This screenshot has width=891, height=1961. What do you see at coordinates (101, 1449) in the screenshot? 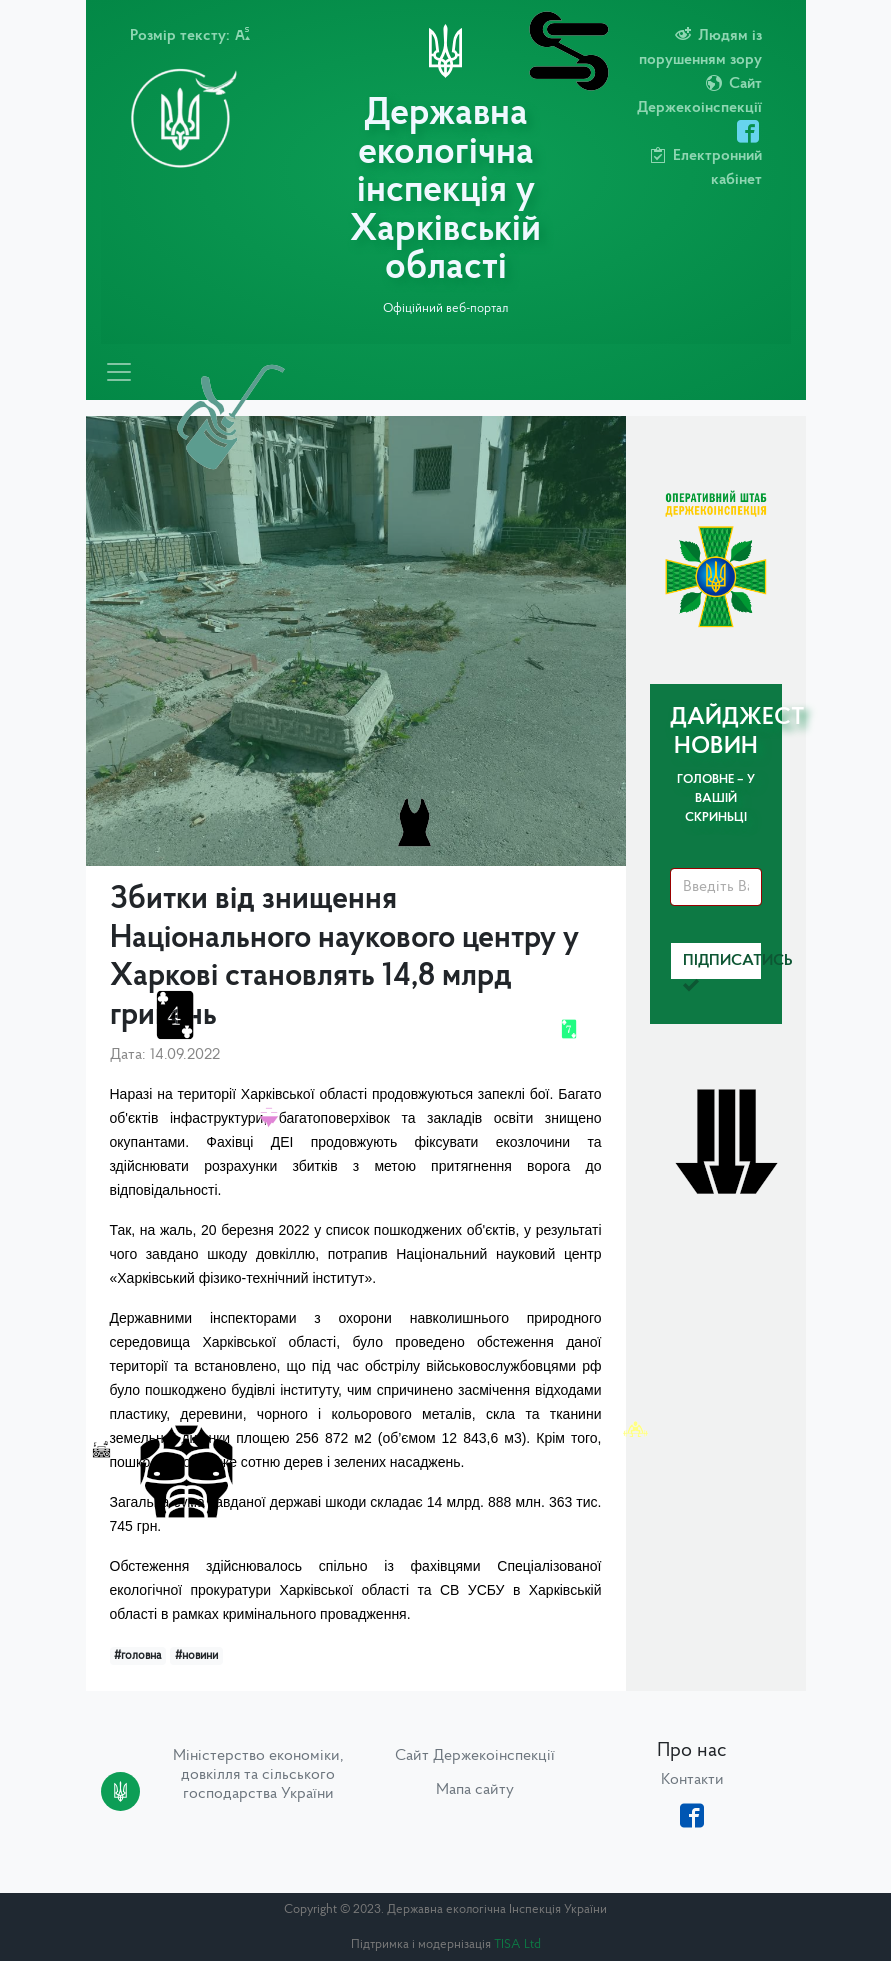
I see `open music player or audio controls` at bounding box center [101, 1449].